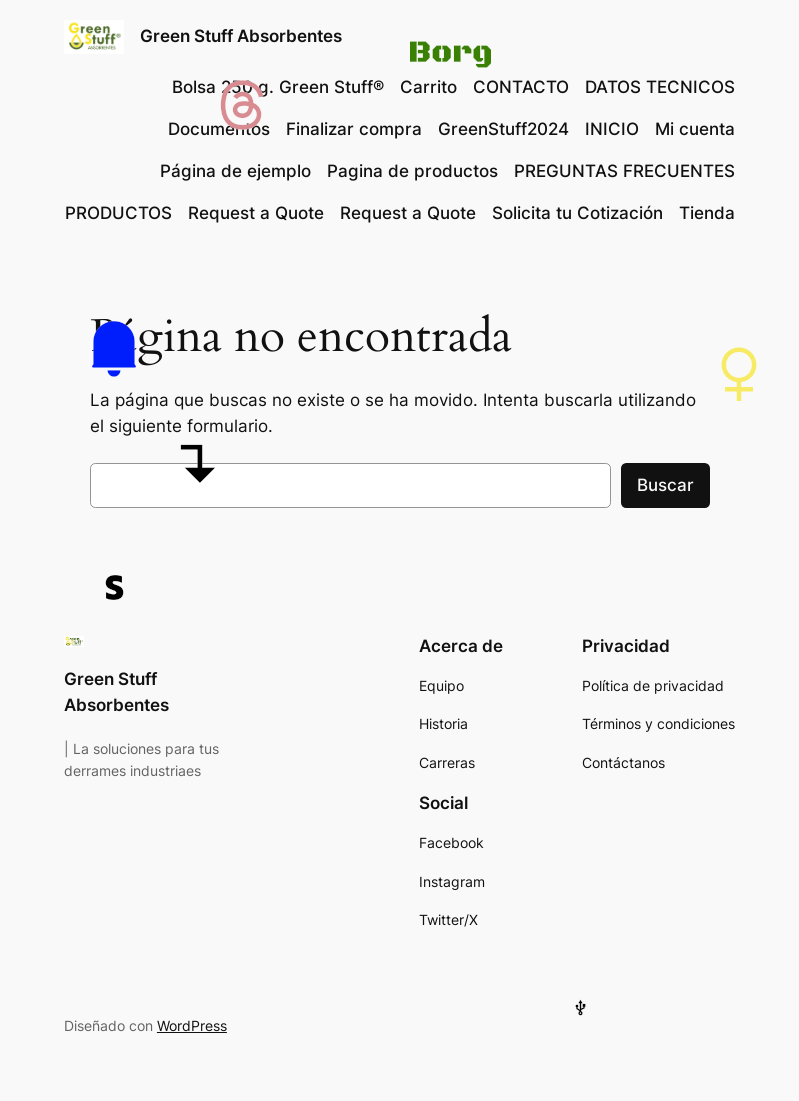 Image resolution: width=799 pixels, height=1101 pixels. I want to click on open the Threads app, so click(242, 105).